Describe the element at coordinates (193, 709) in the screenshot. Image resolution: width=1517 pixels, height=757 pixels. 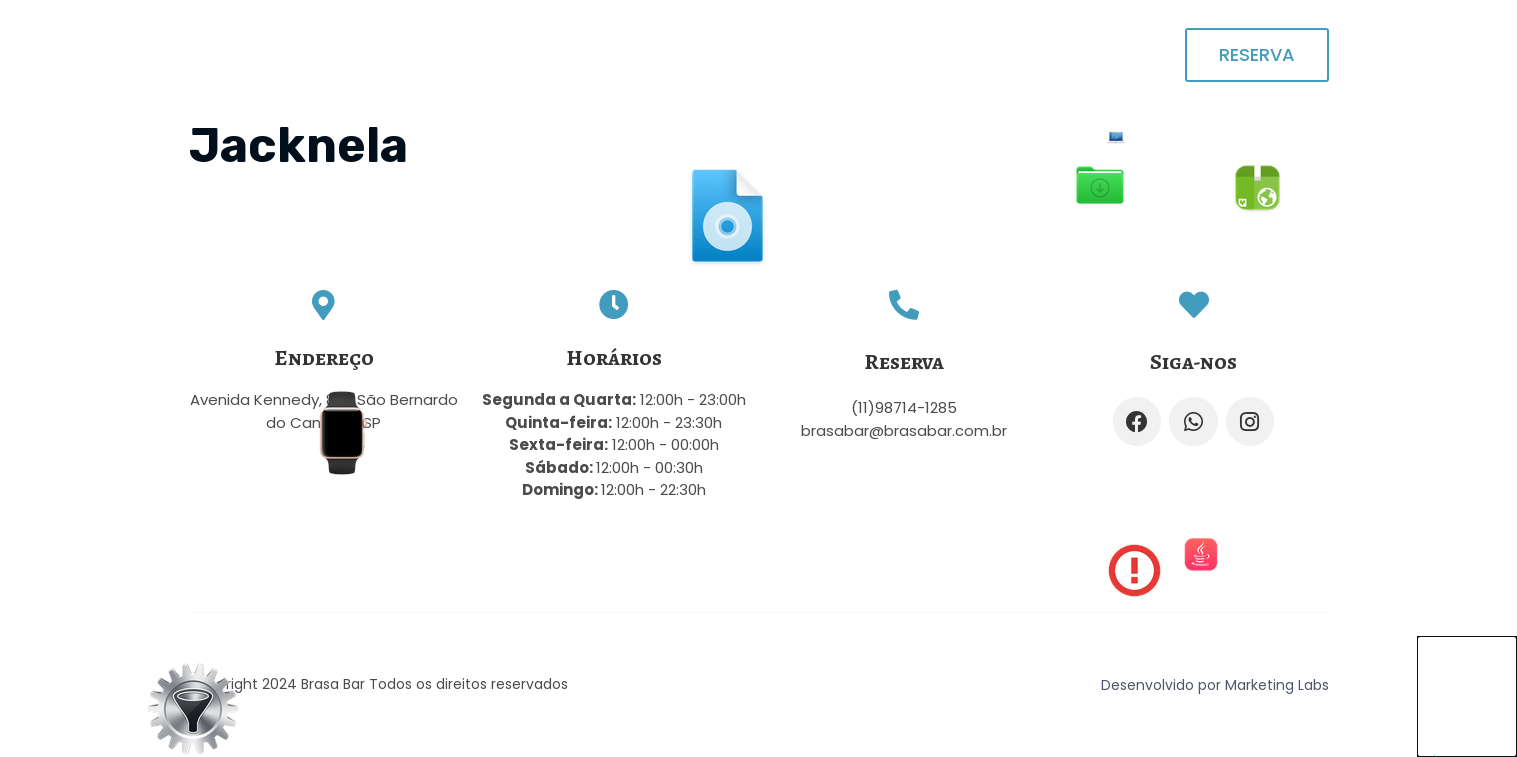
I see `filter or sort media library content` at that location.